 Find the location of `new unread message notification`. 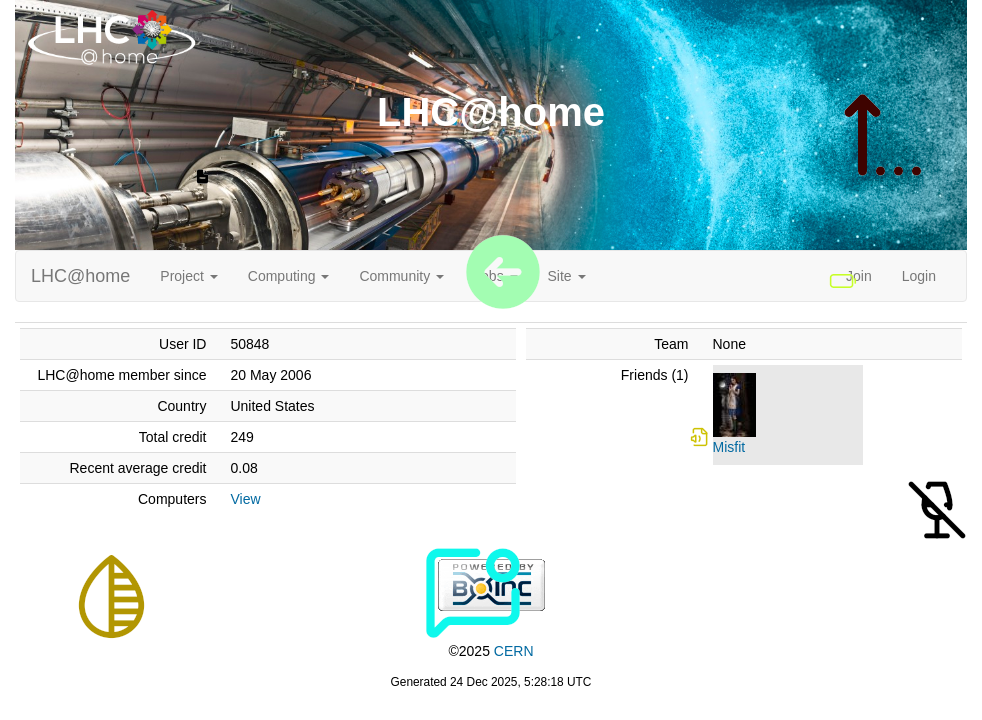

new unread message notification is located at coordinates (473, 591).